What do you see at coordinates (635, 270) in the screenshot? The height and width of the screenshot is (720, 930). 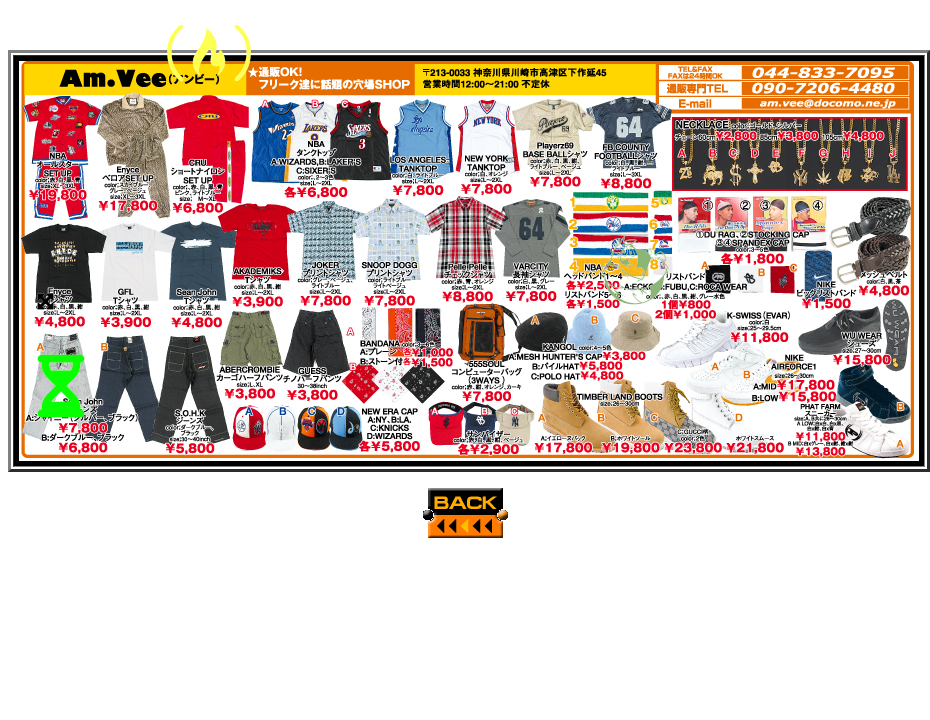 I see `the red yeti brand logo` at bounding box center [635, 270].